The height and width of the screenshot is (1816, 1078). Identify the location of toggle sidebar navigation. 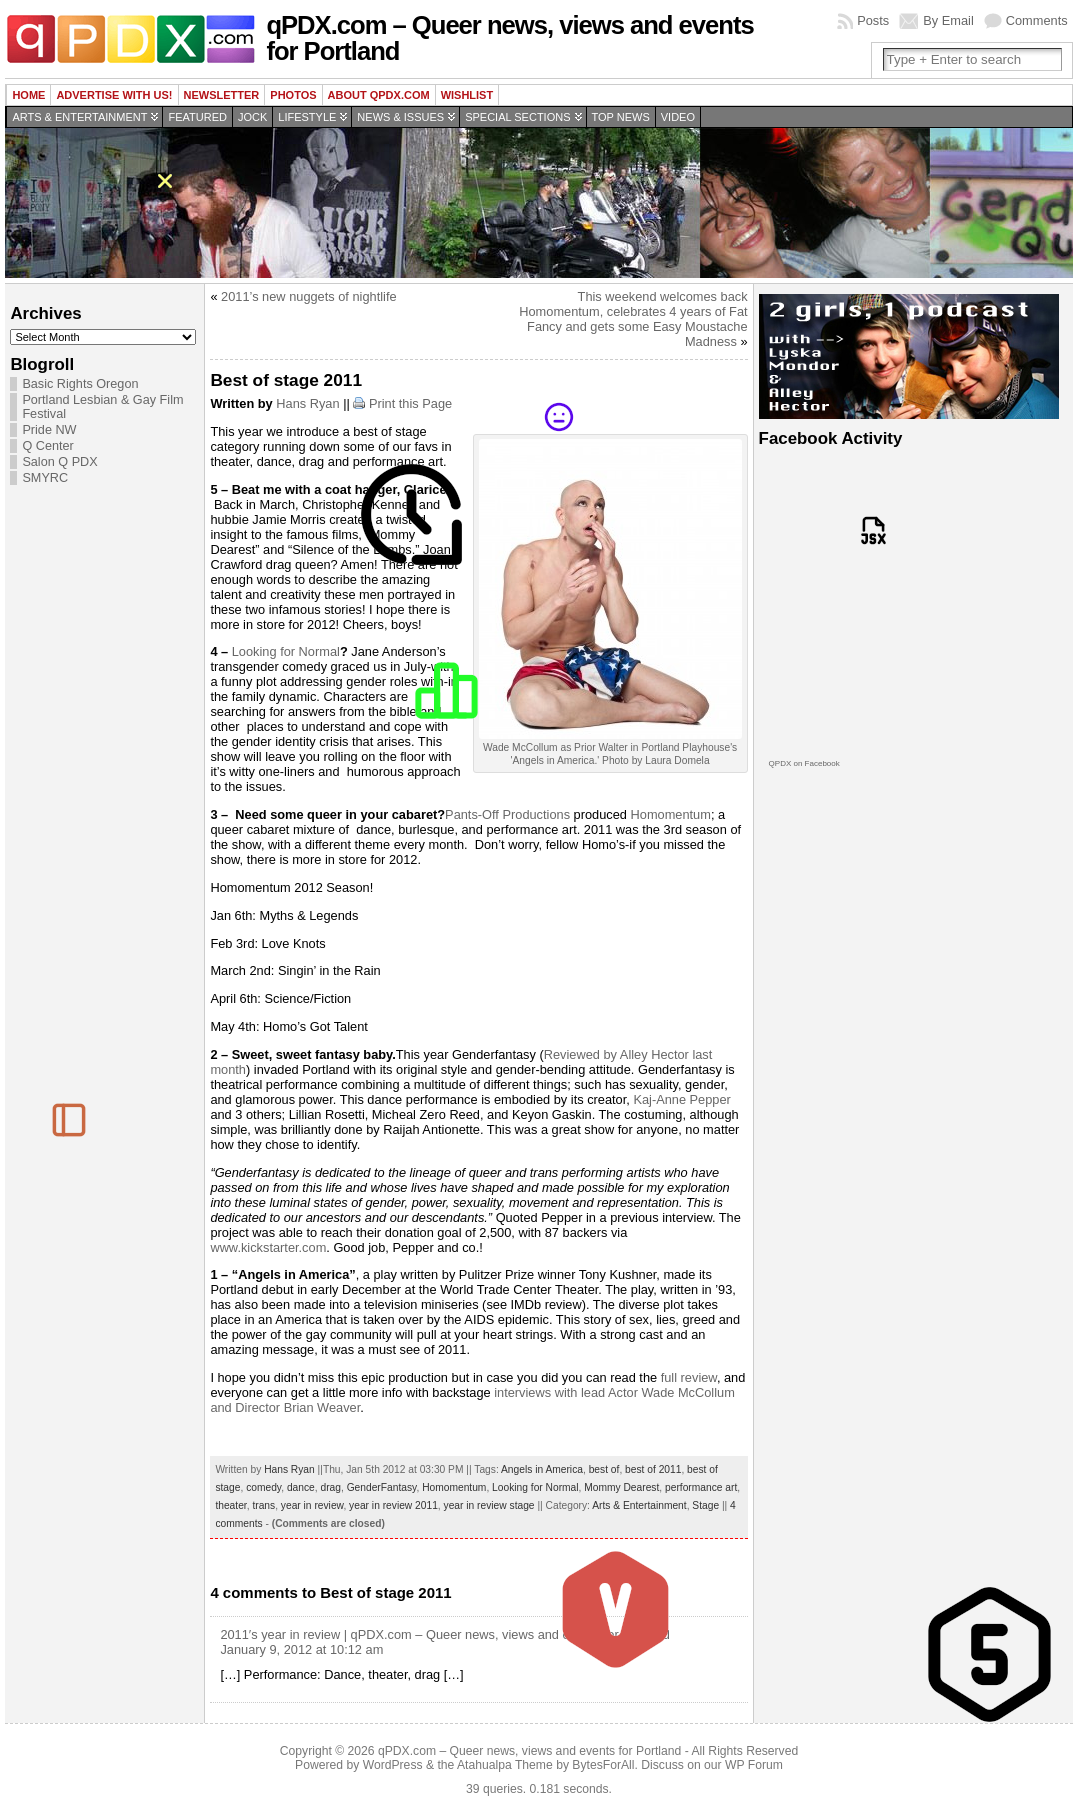
(69, 1120).